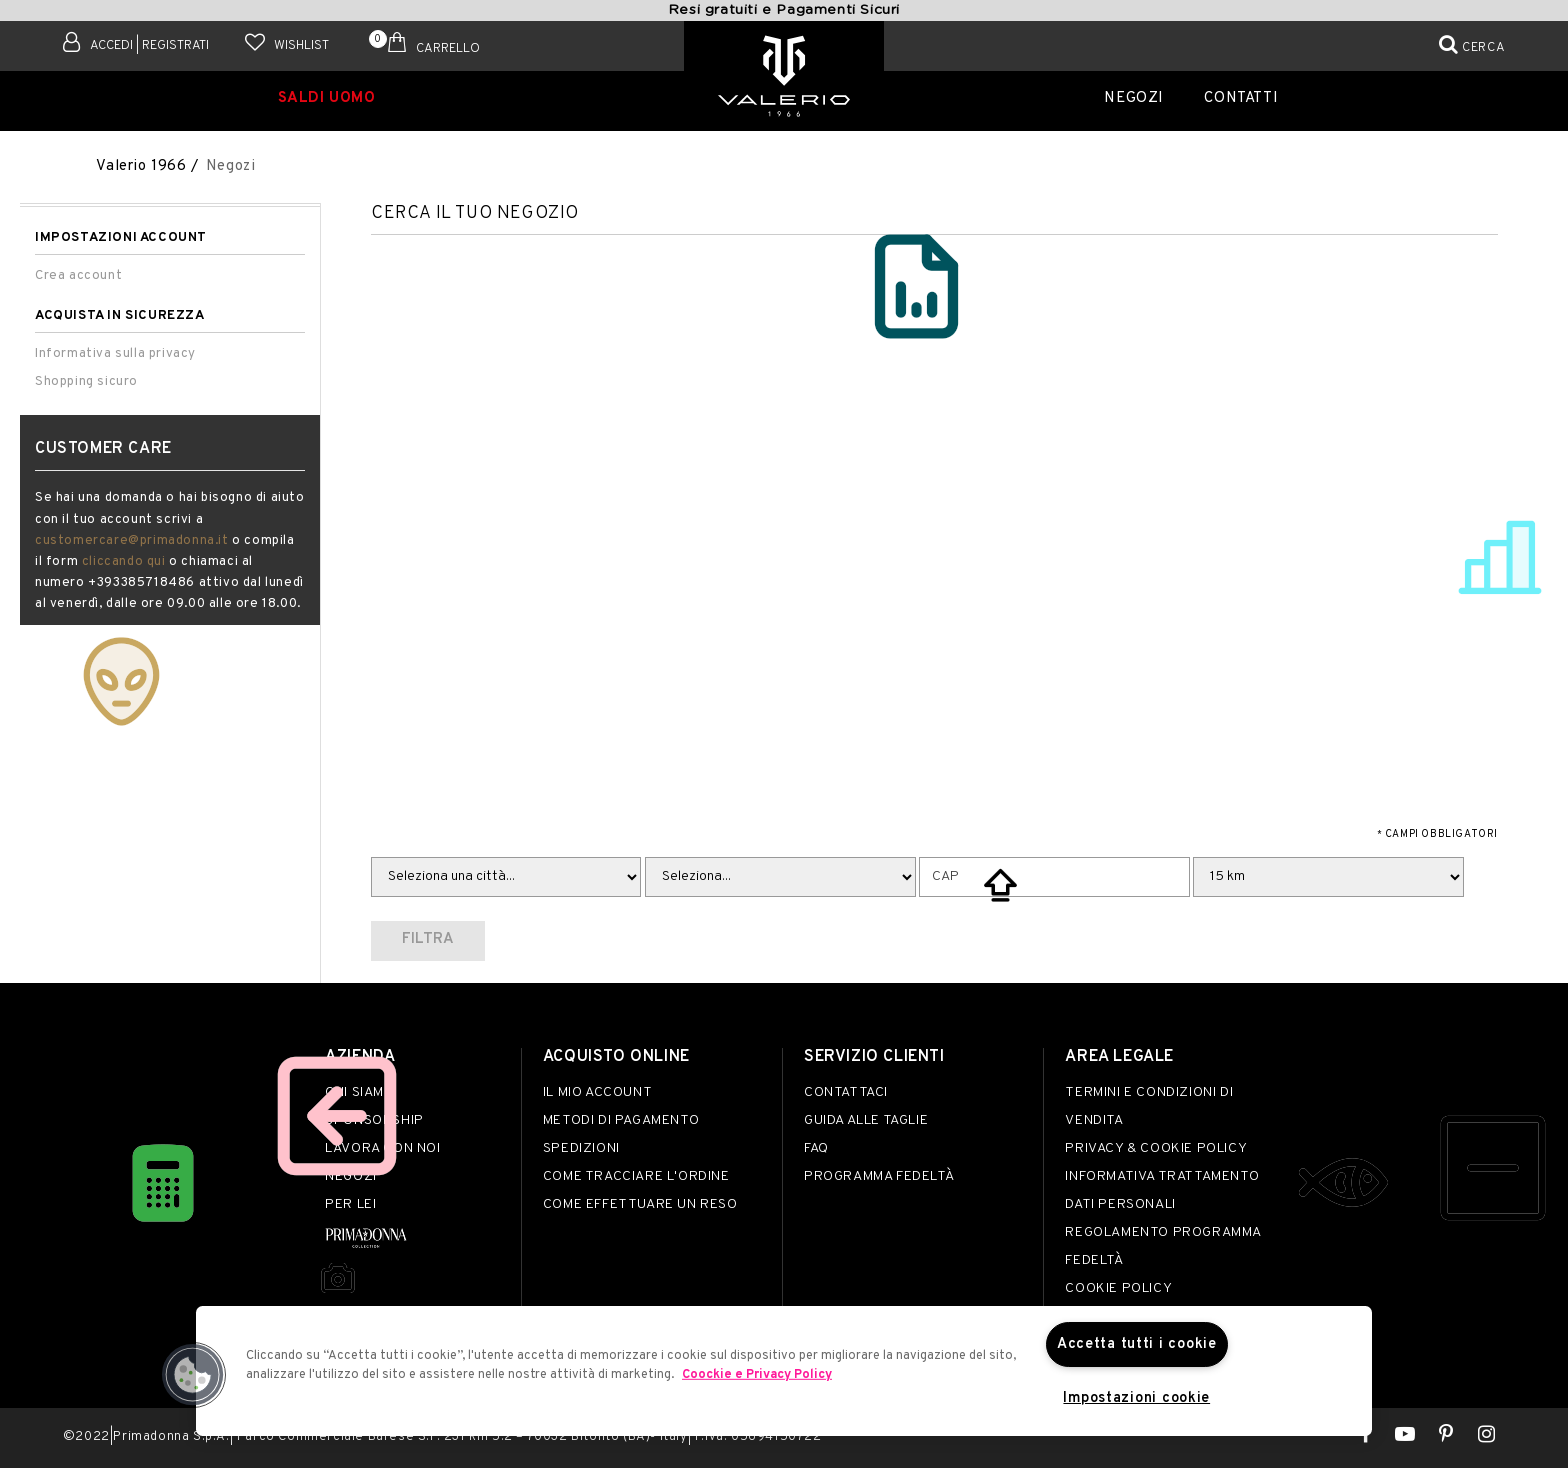  What do you see at coordinates (338, 1278) in the screenshot?
I see `take a photo` at bounding box center [338, 1278].